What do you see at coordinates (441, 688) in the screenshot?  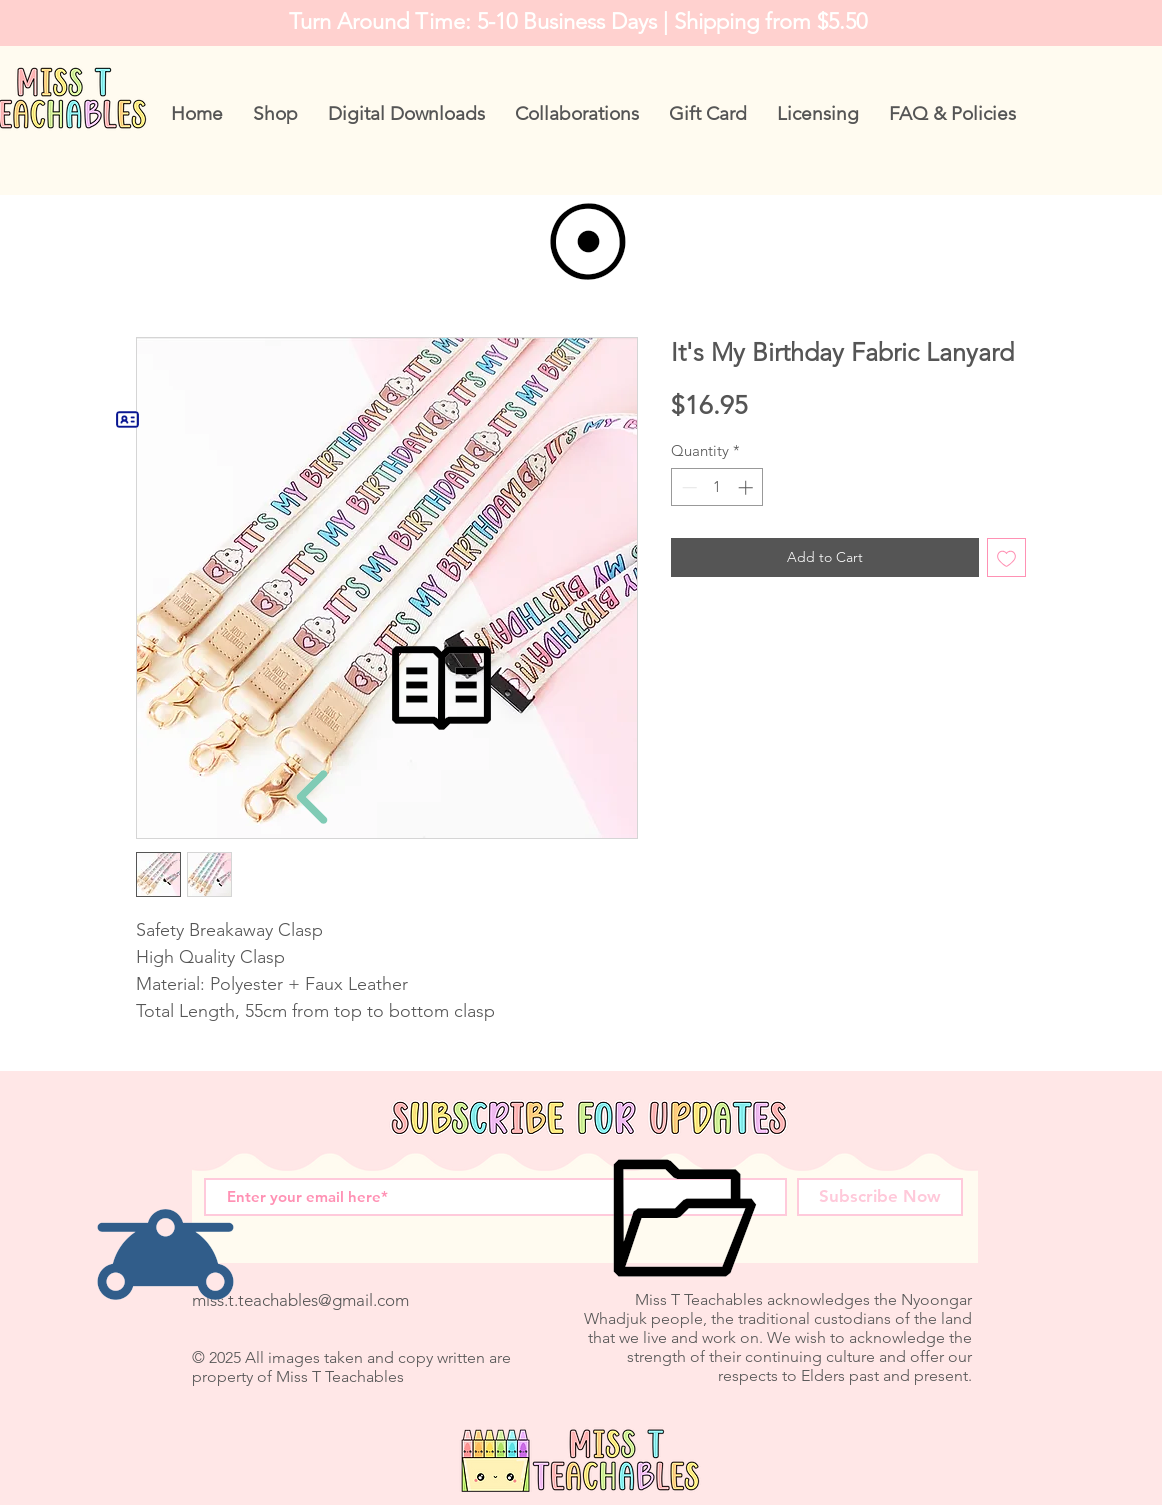 I see `open documentation or help guide` at bounding box center [441, 688].